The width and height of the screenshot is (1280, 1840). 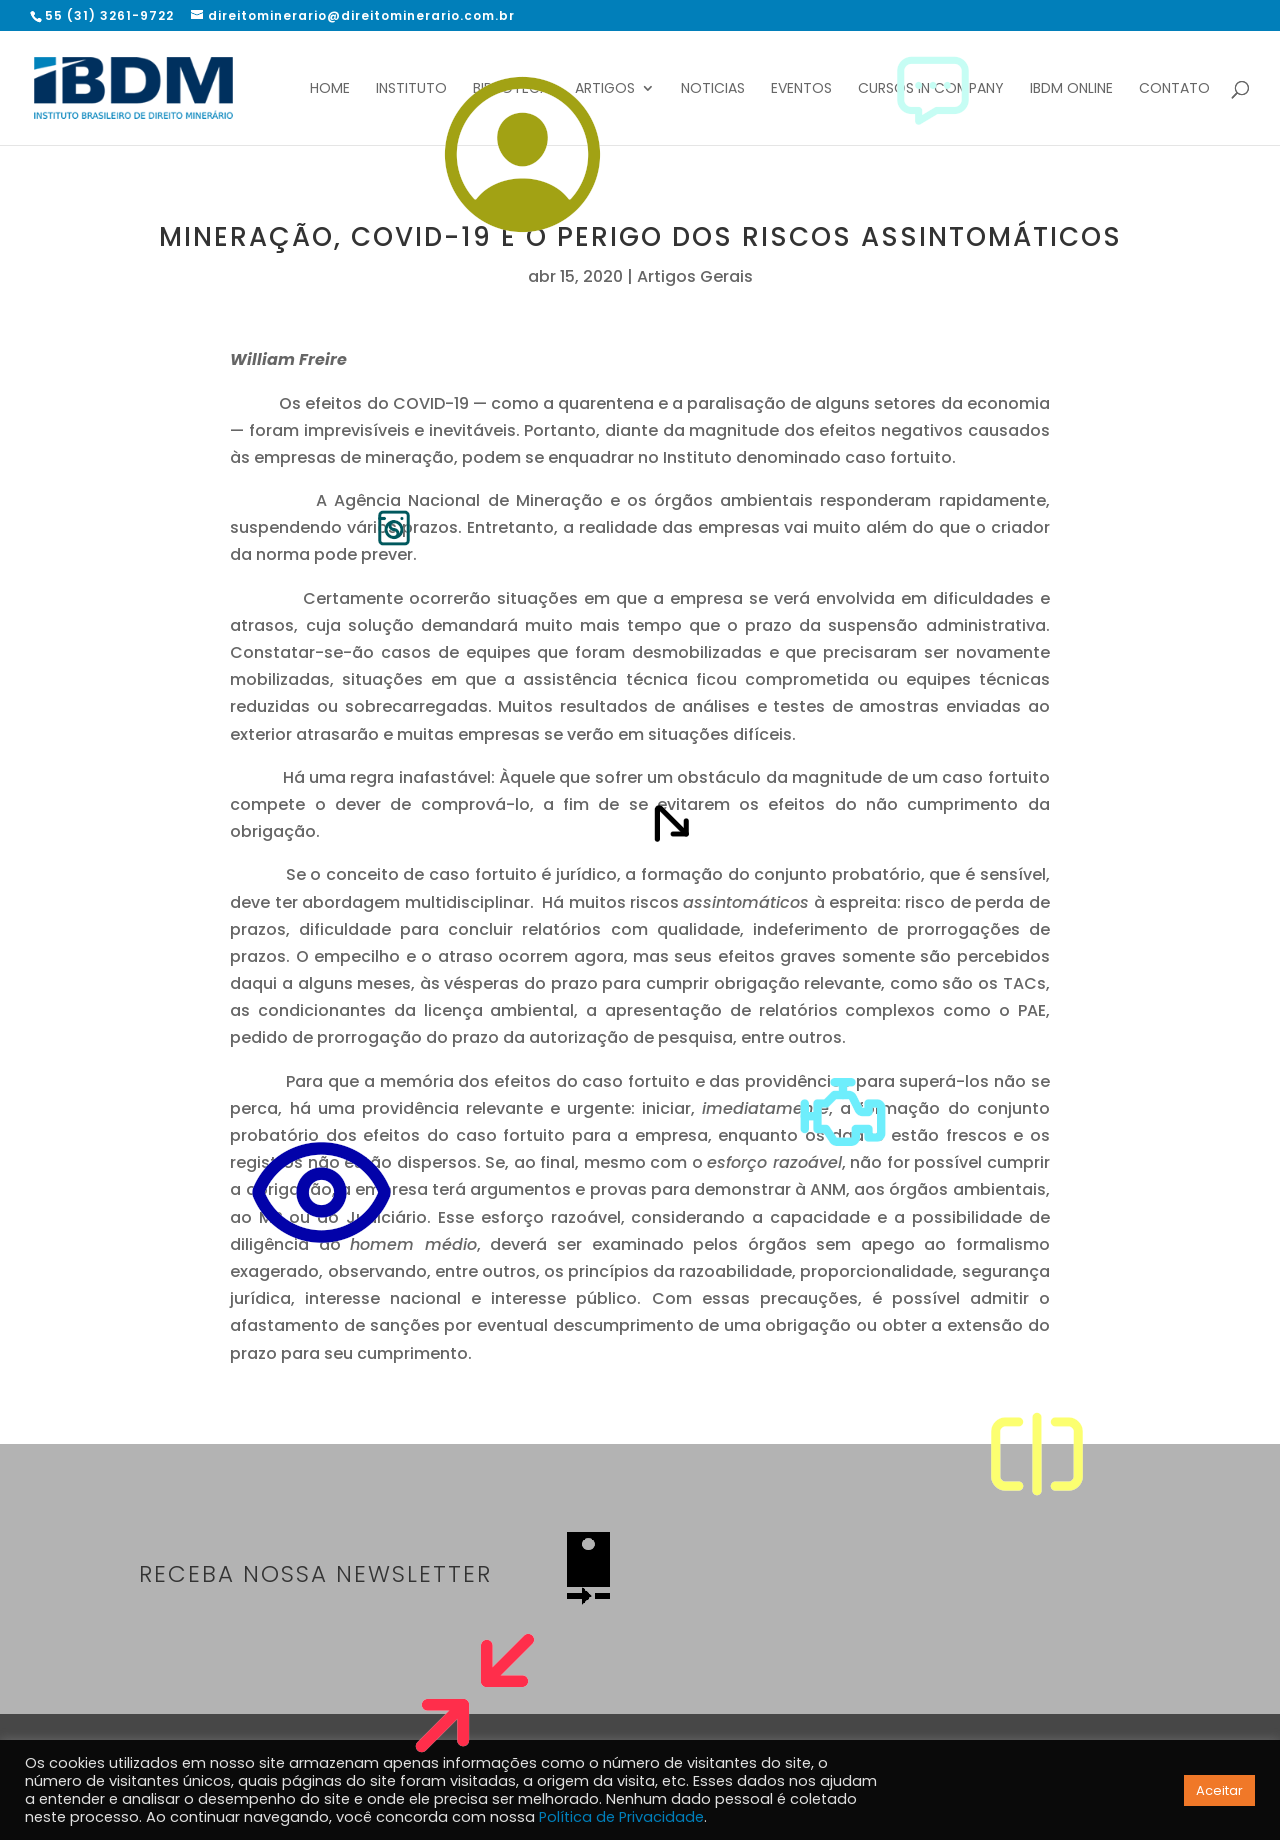 I want to click on access laundry or appliance settings, so click(x=394, y=528).